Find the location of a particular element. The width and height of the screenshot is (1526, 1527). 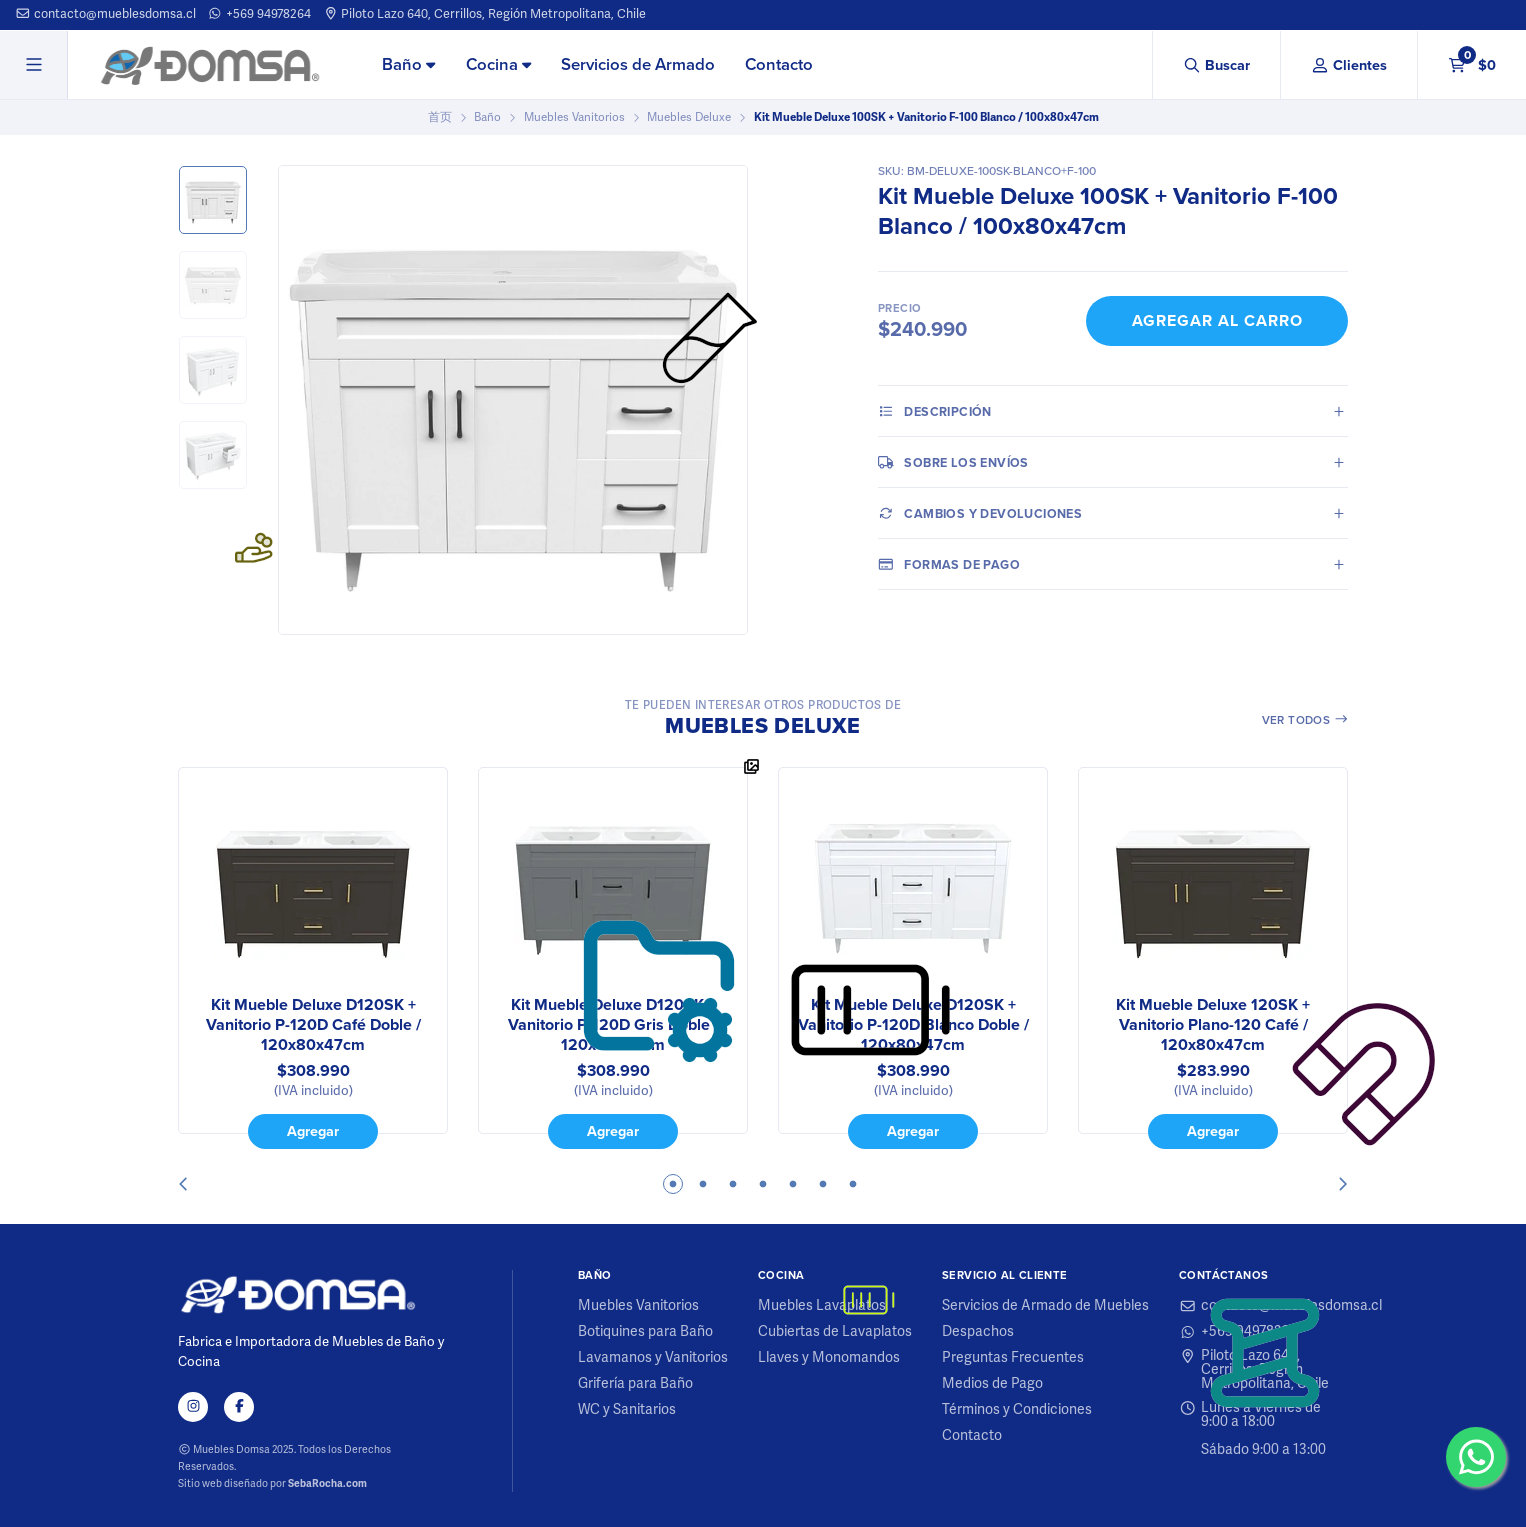

access experimental or beta features is located at coordinates (708, 338).